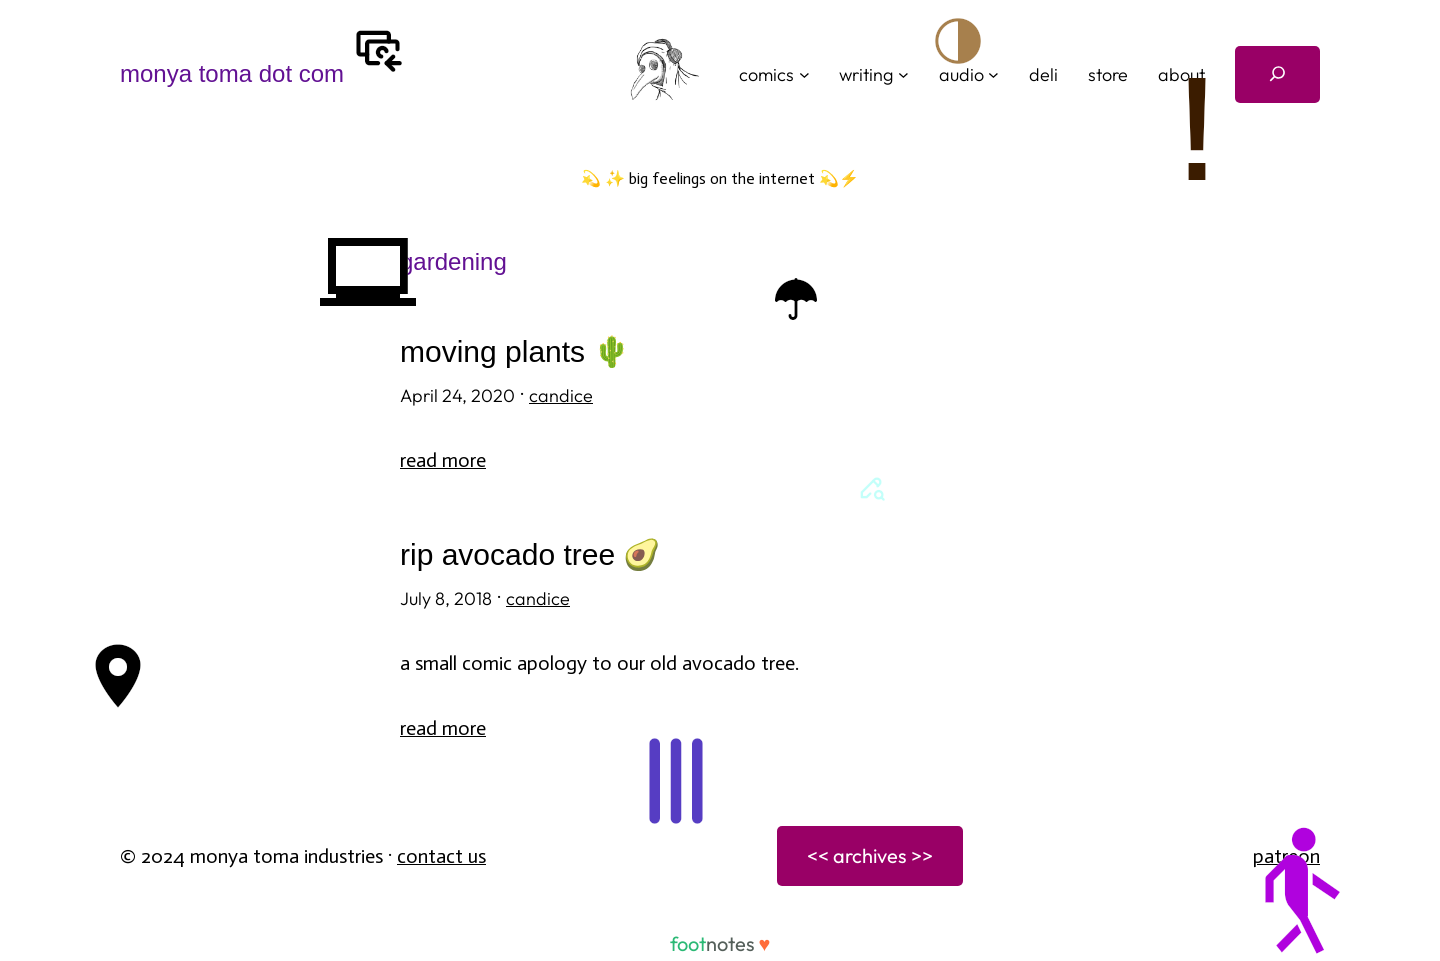  I want to click on indicates a warning or important notice, so click(1197, 129).